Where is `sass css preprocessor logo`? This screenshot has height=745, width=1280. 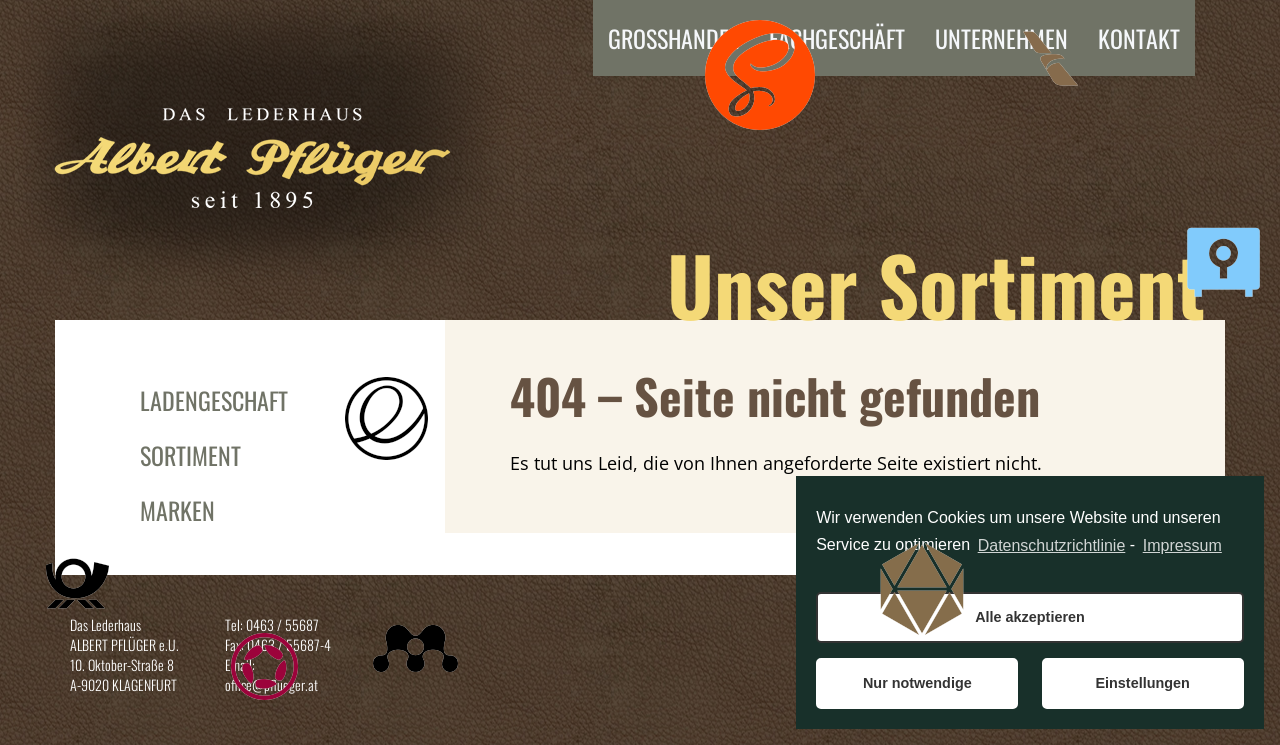
sass css preprocessor logo is located at coordinates (760, 75).